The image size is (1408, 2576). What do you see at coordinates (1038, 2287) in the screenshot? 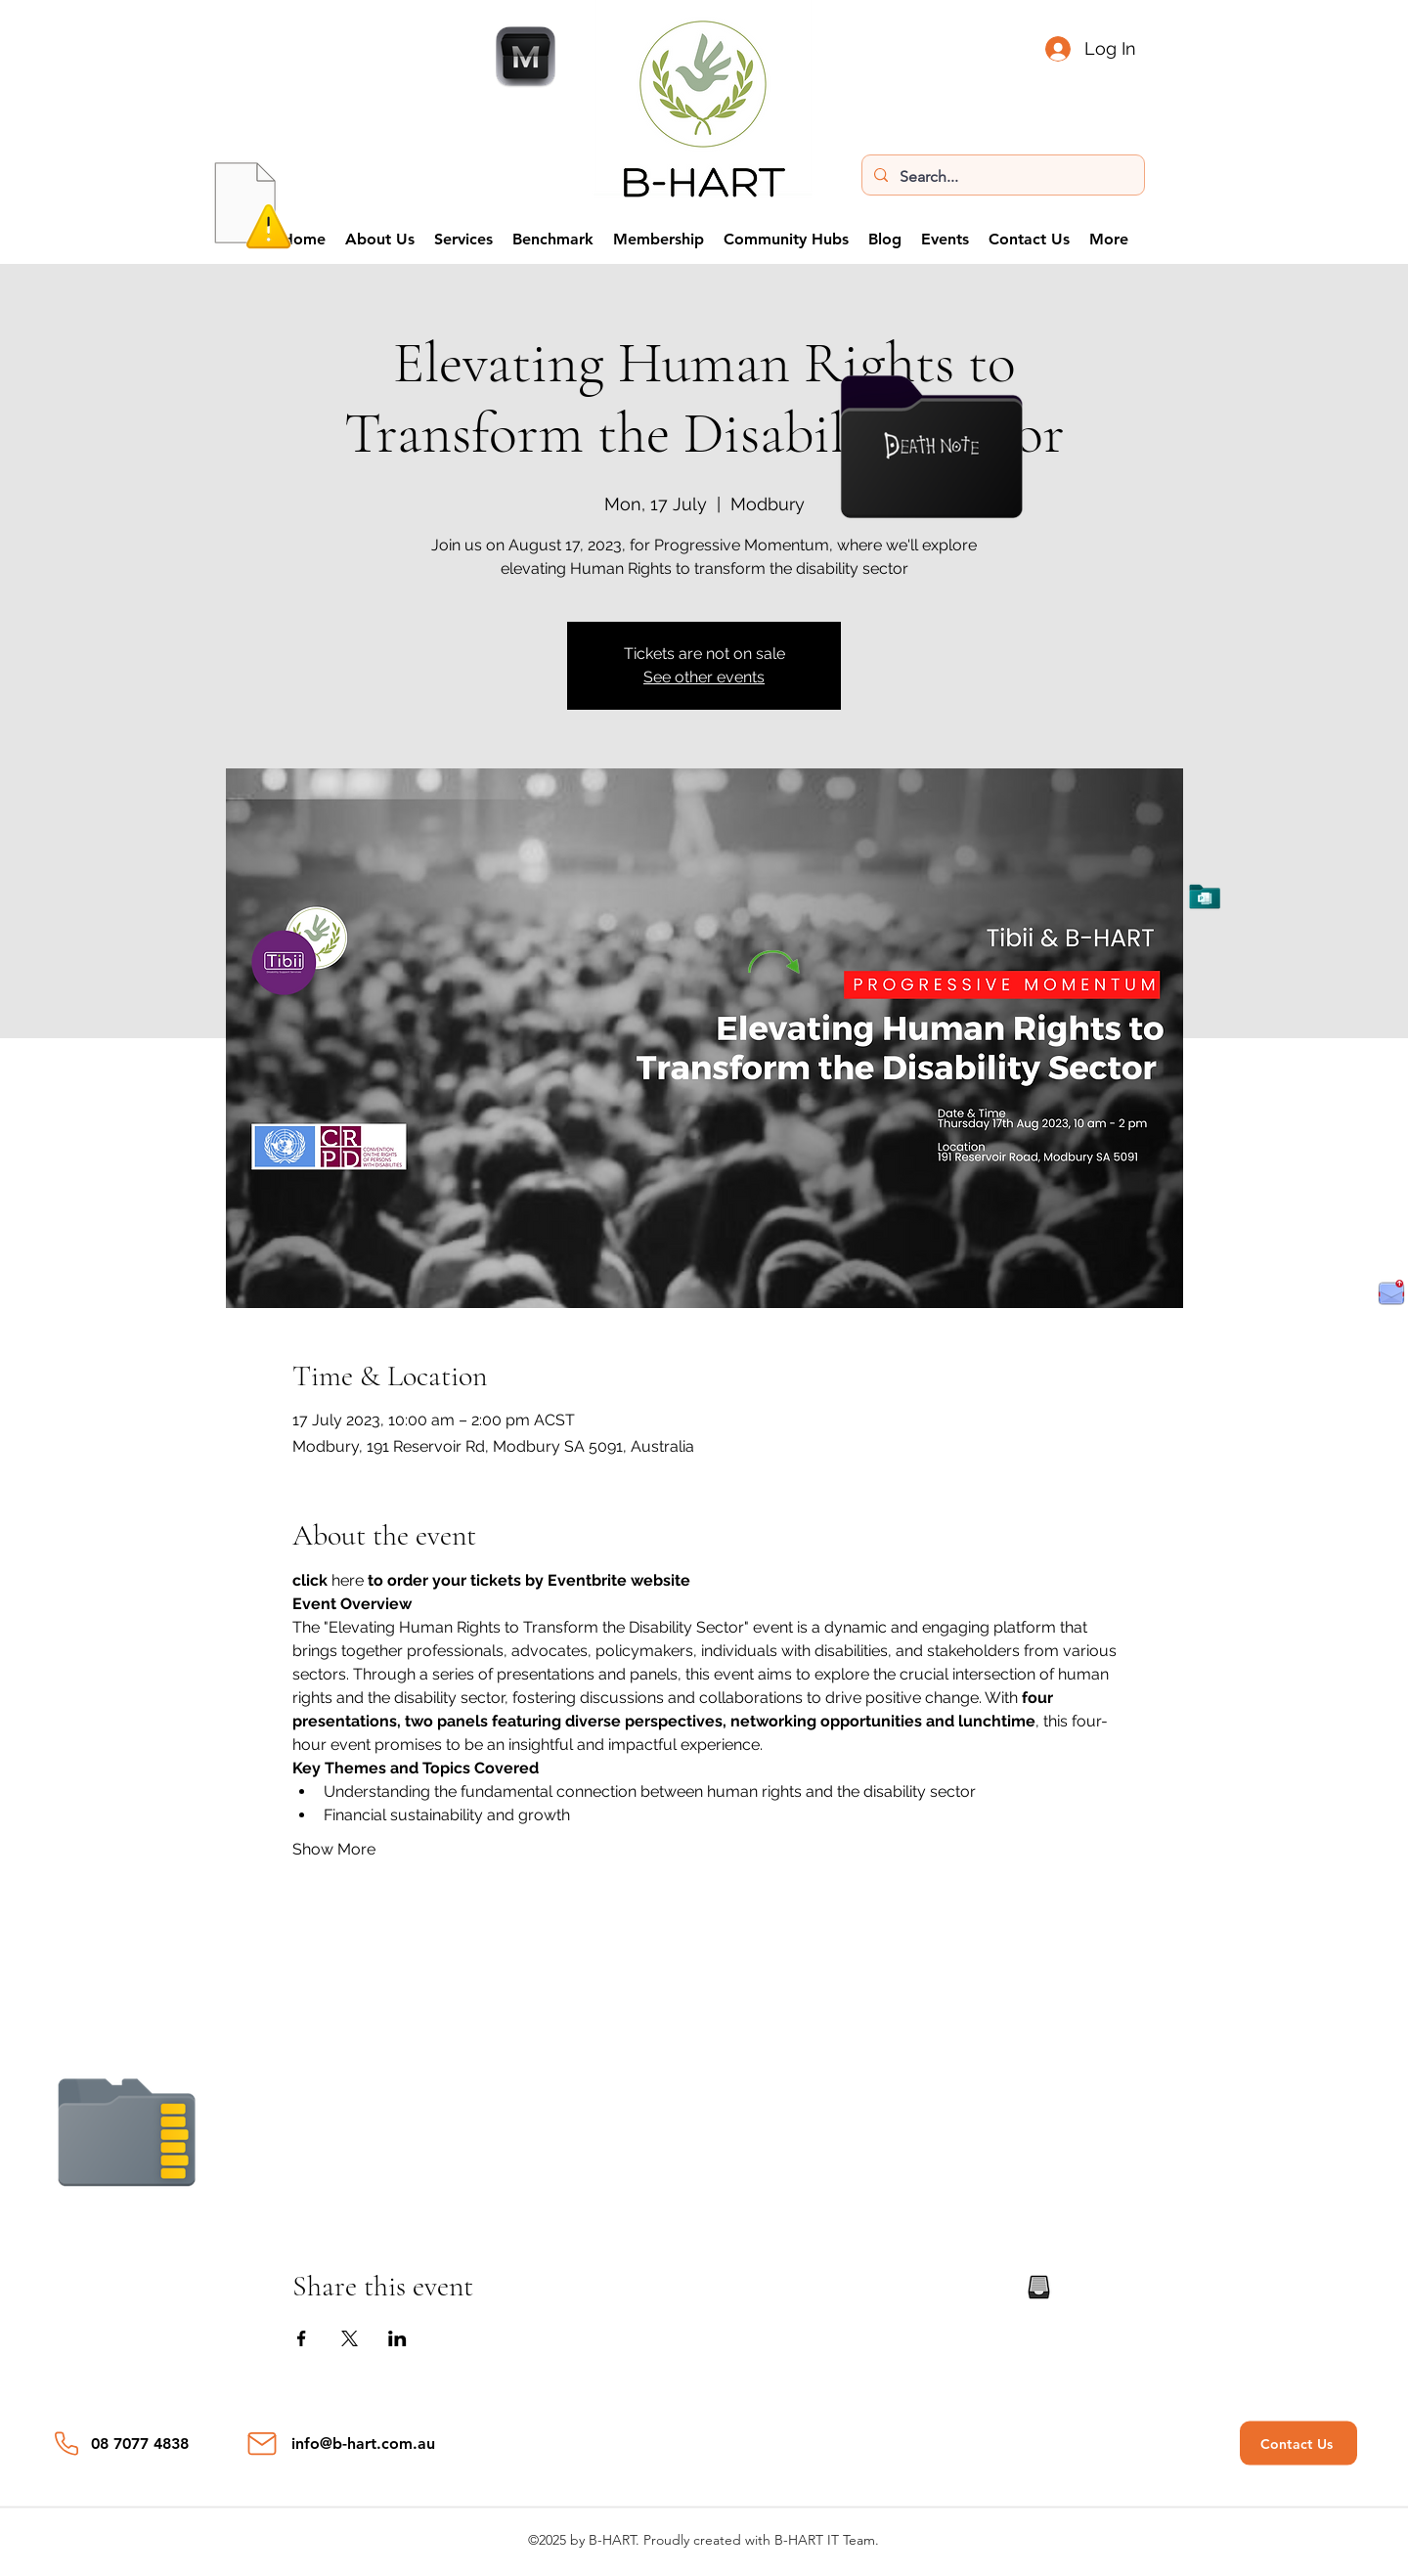
I see `view recently accessed files` at bounding box center [1038, 2287].